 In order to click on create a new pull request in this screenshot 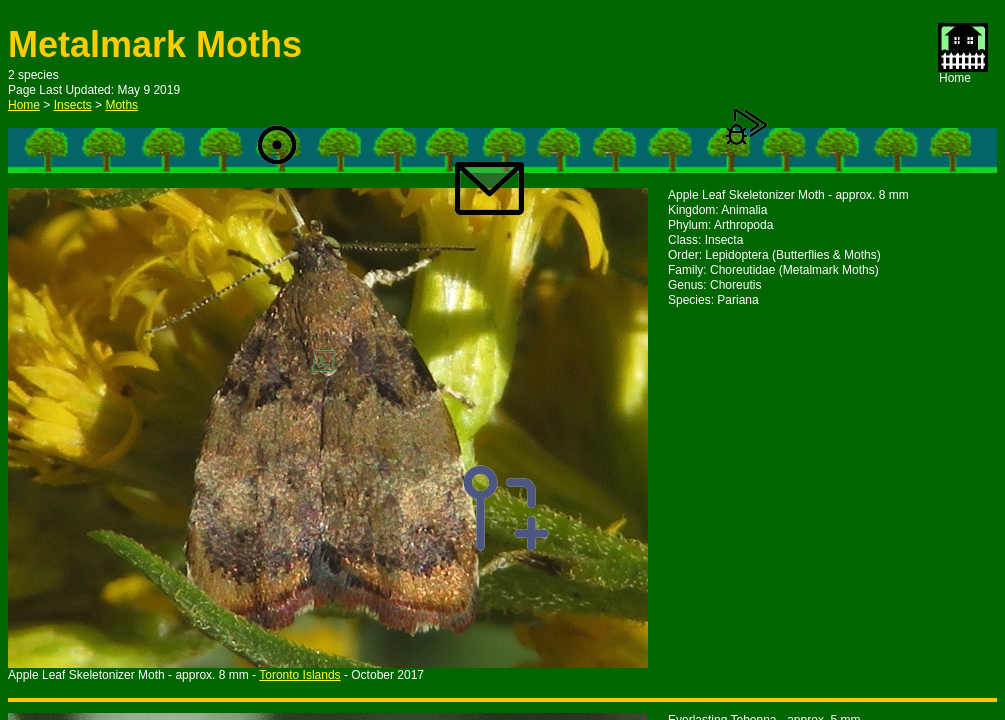, I will do `click(506, 508)`.